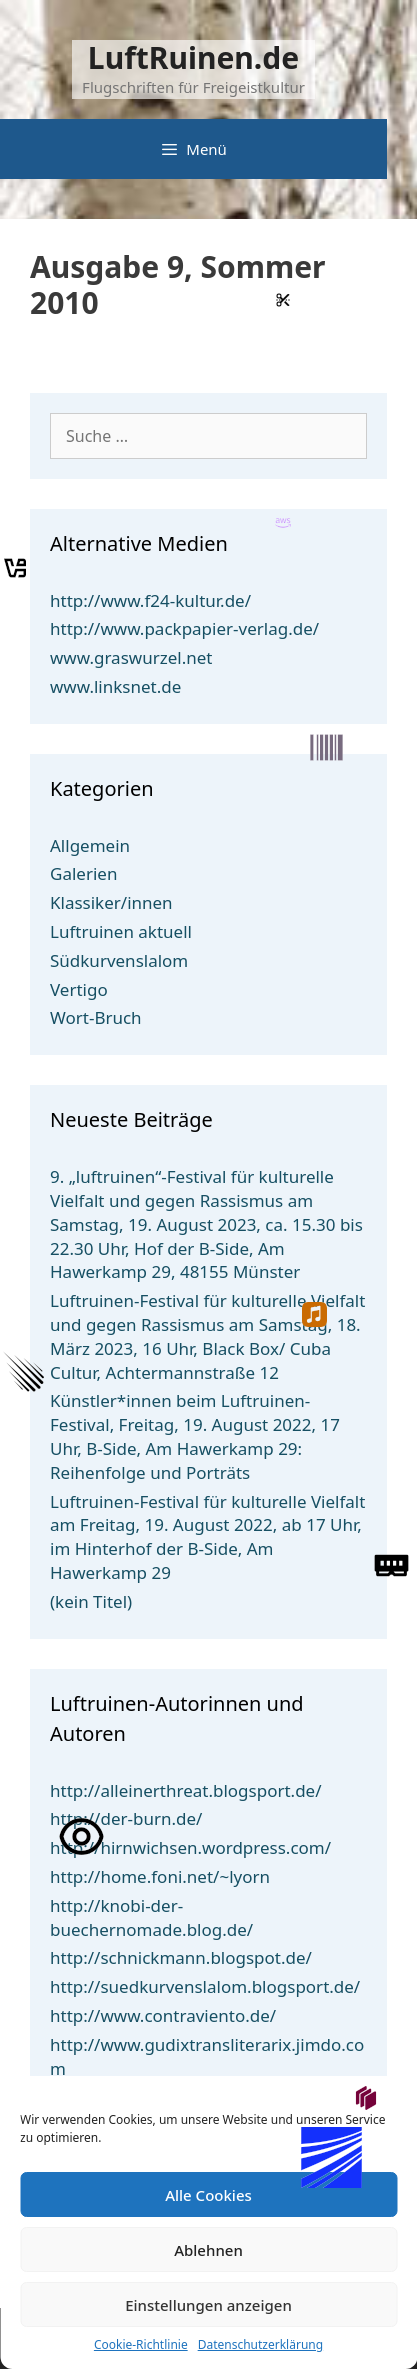 The width and height of the screenshot is (417, 2369). What do you see at coordinates (15, 568) in the screenshot?
I see `open VirtualBox virtual machine manager` at bounding box center [15, 568].